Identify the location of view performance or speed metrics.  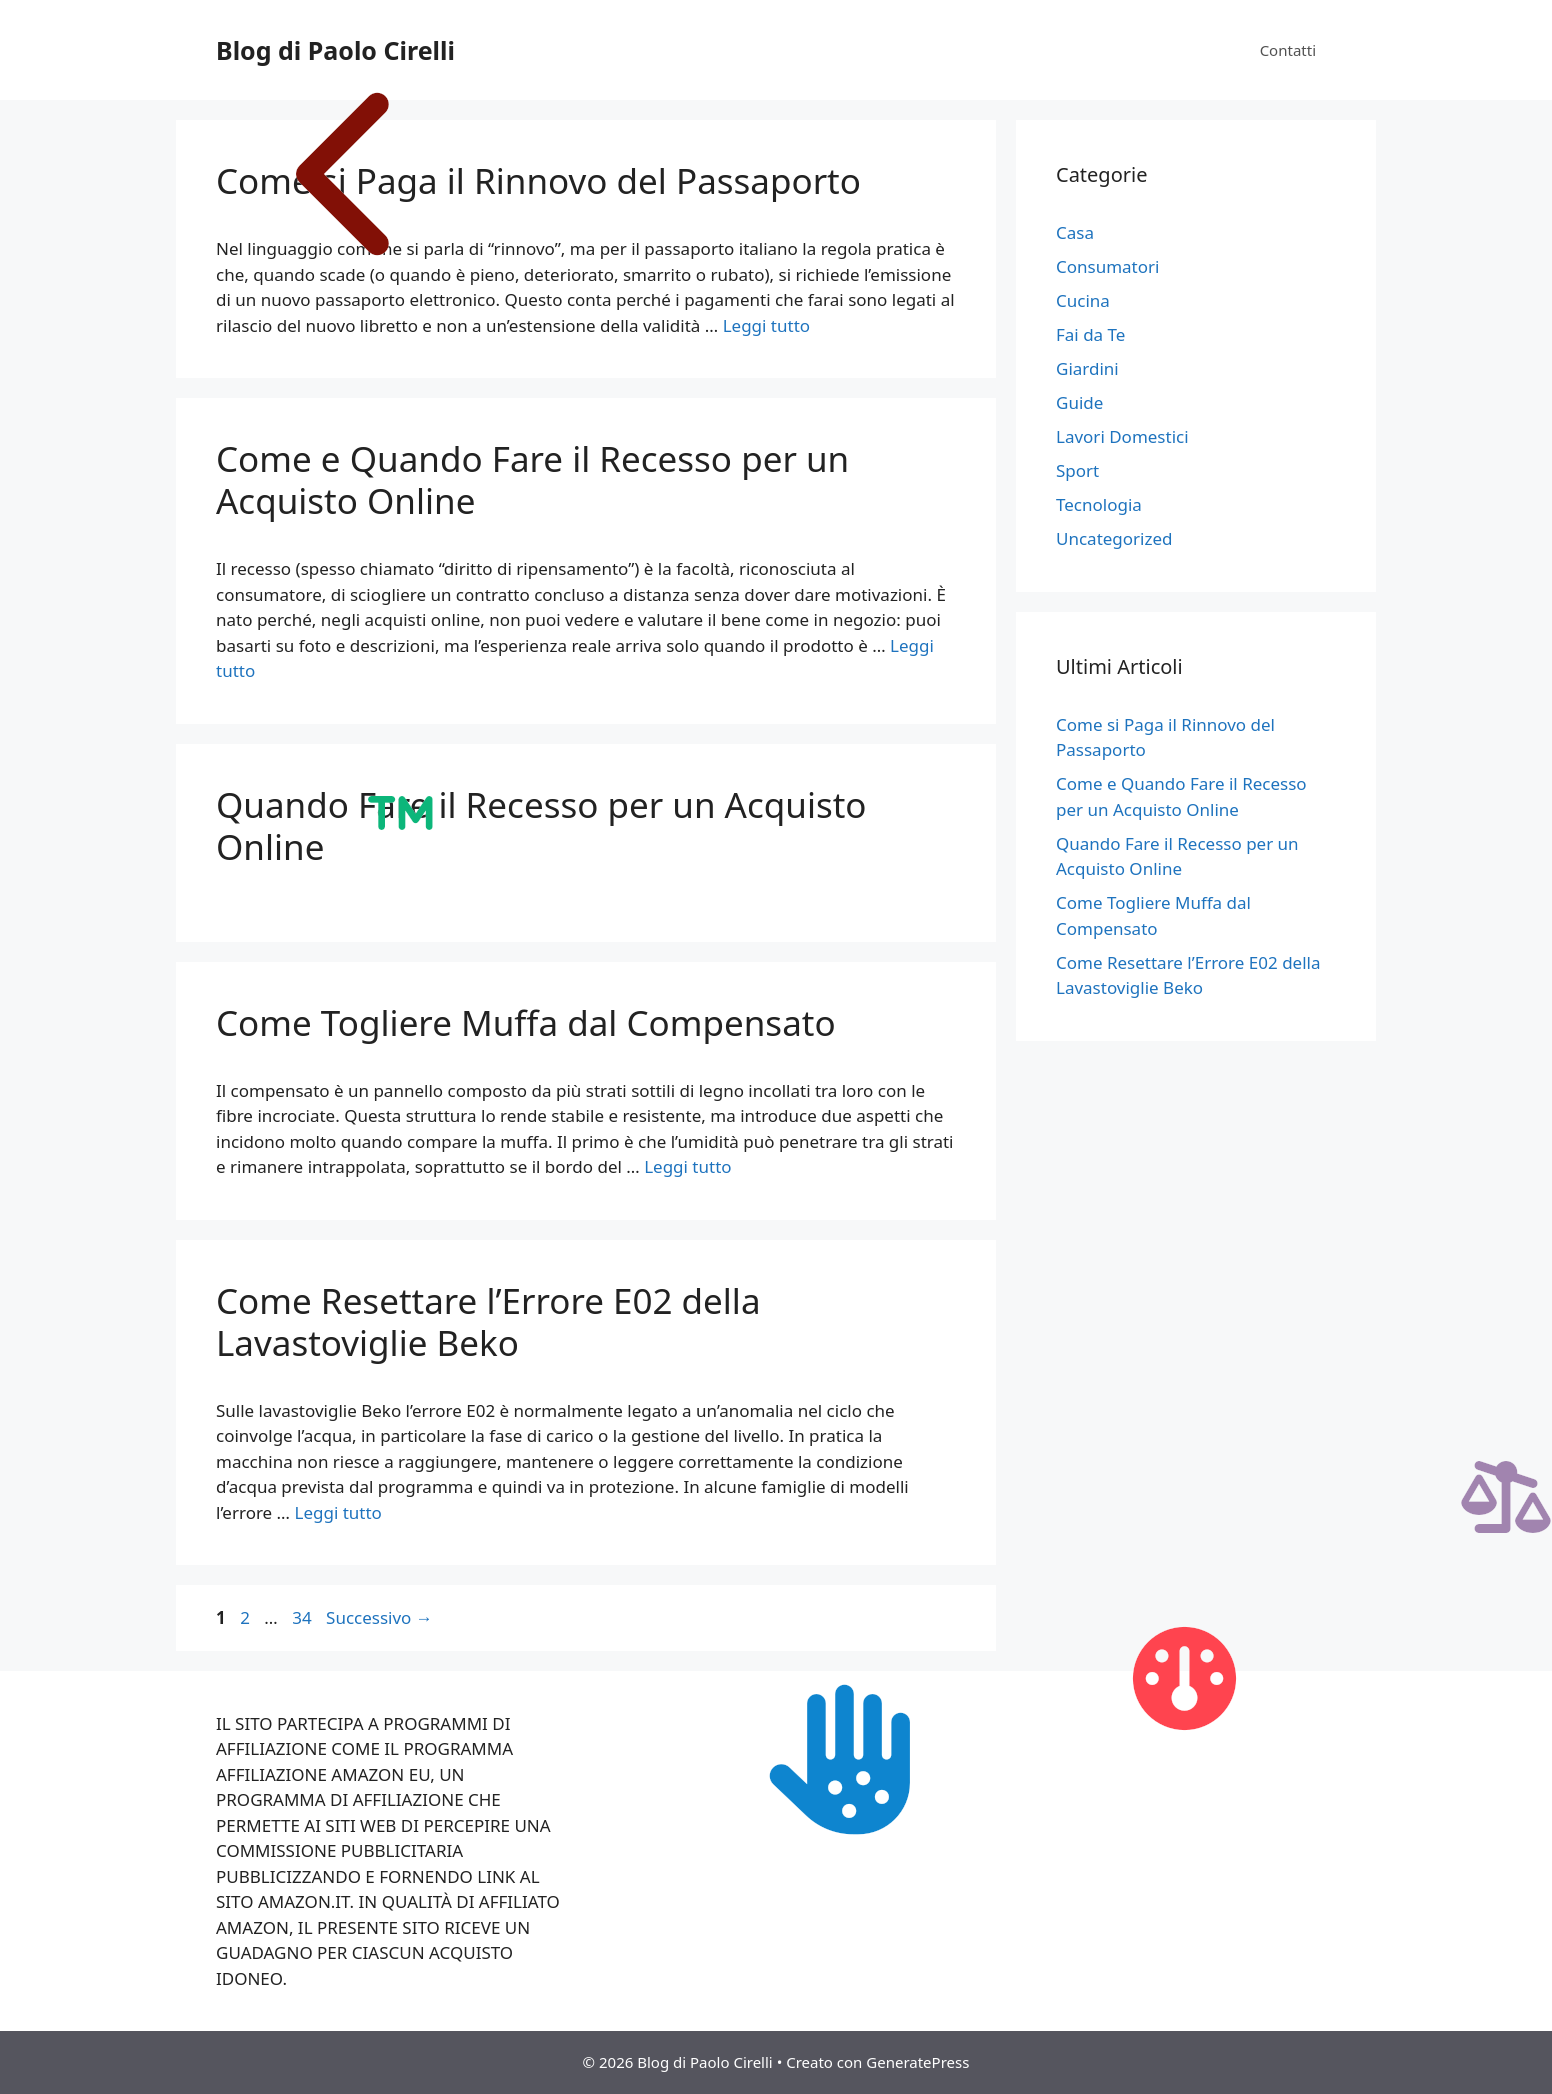
(1184, 1678).